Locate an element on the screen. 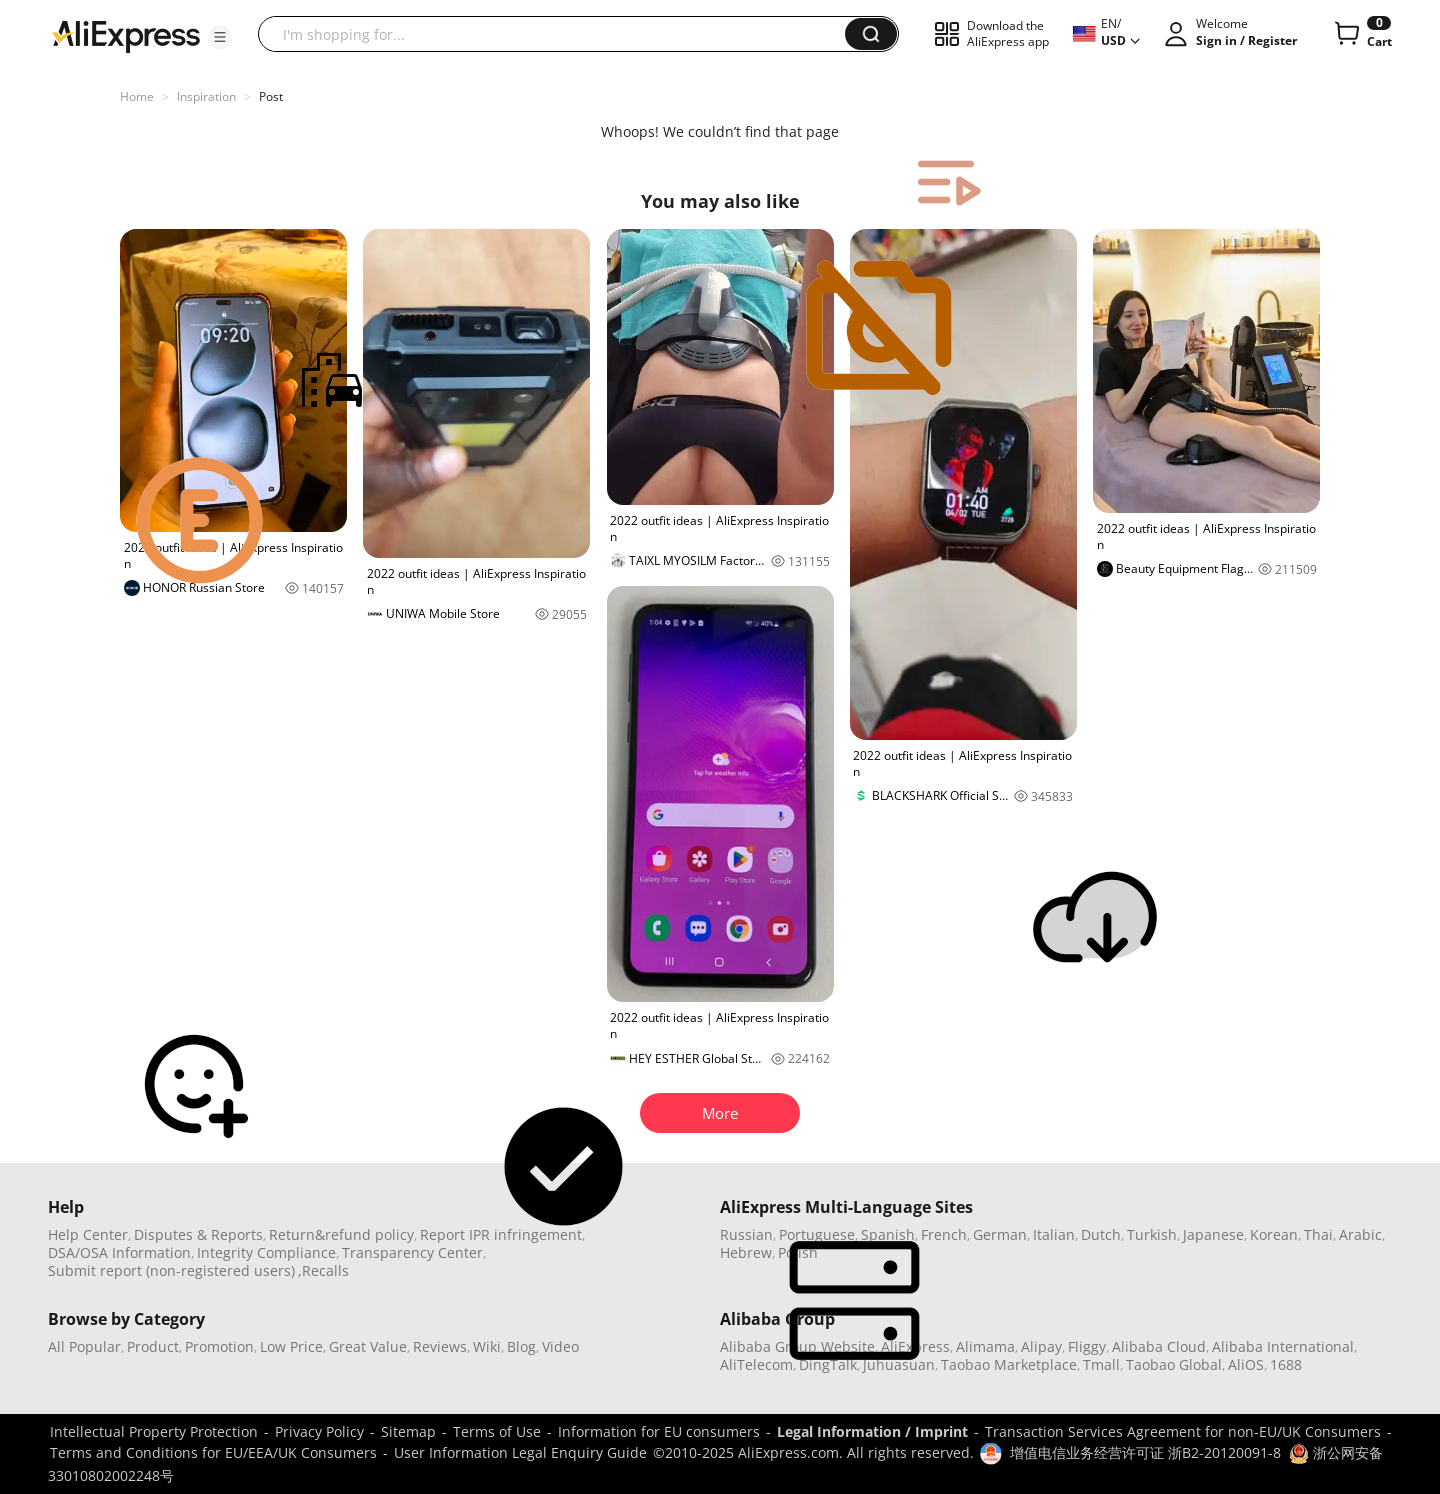  access storage or server settings is located at coordinates (854, 1300).